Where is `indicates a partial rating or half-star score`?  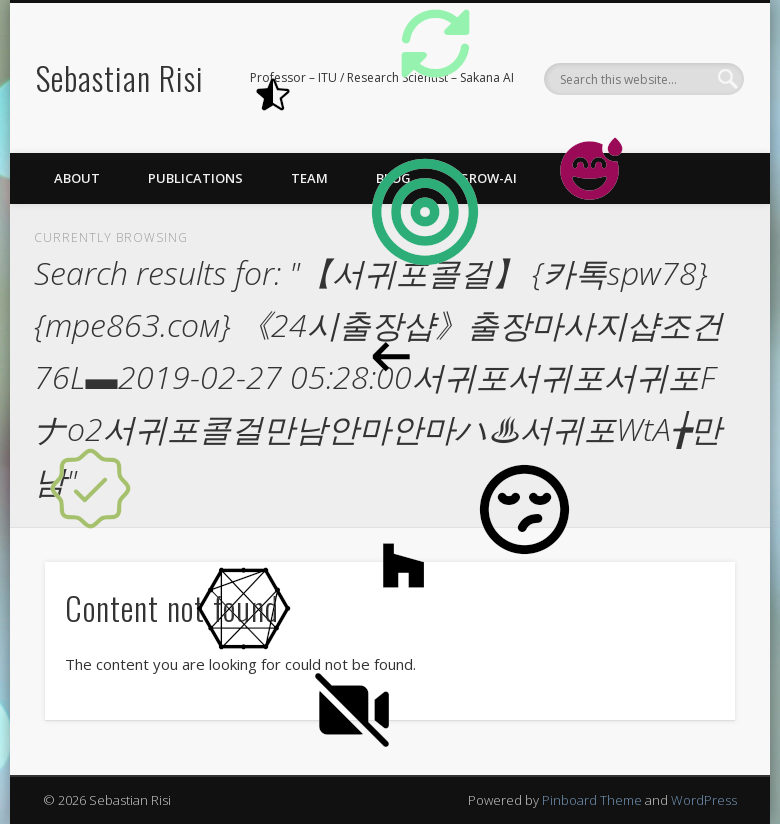 indicates a partial rating or half-star score is located at coordinates (273, 95).